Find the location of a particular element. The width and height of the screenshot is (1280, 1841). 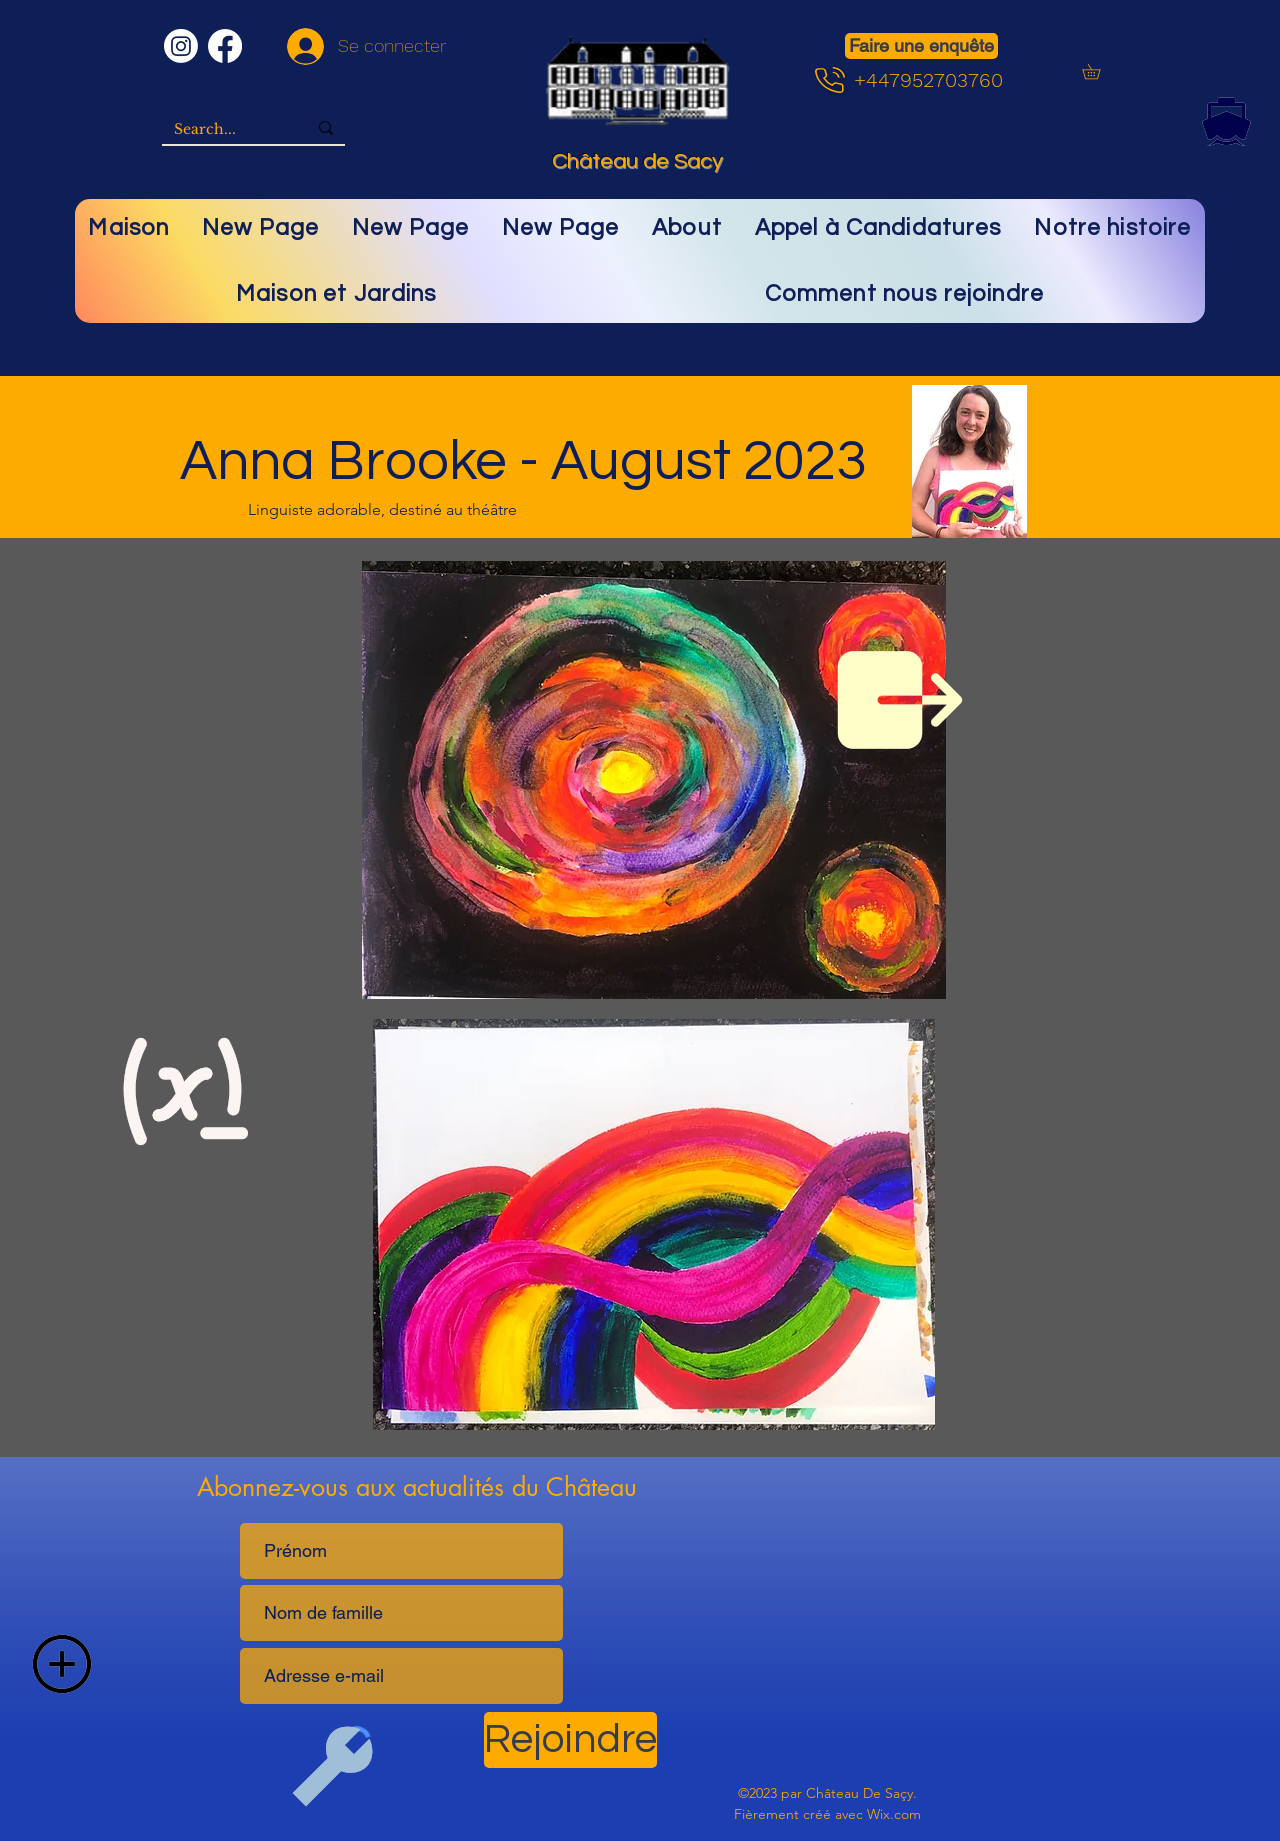

access build or configuration settings is located at coordinates (332, 1766).